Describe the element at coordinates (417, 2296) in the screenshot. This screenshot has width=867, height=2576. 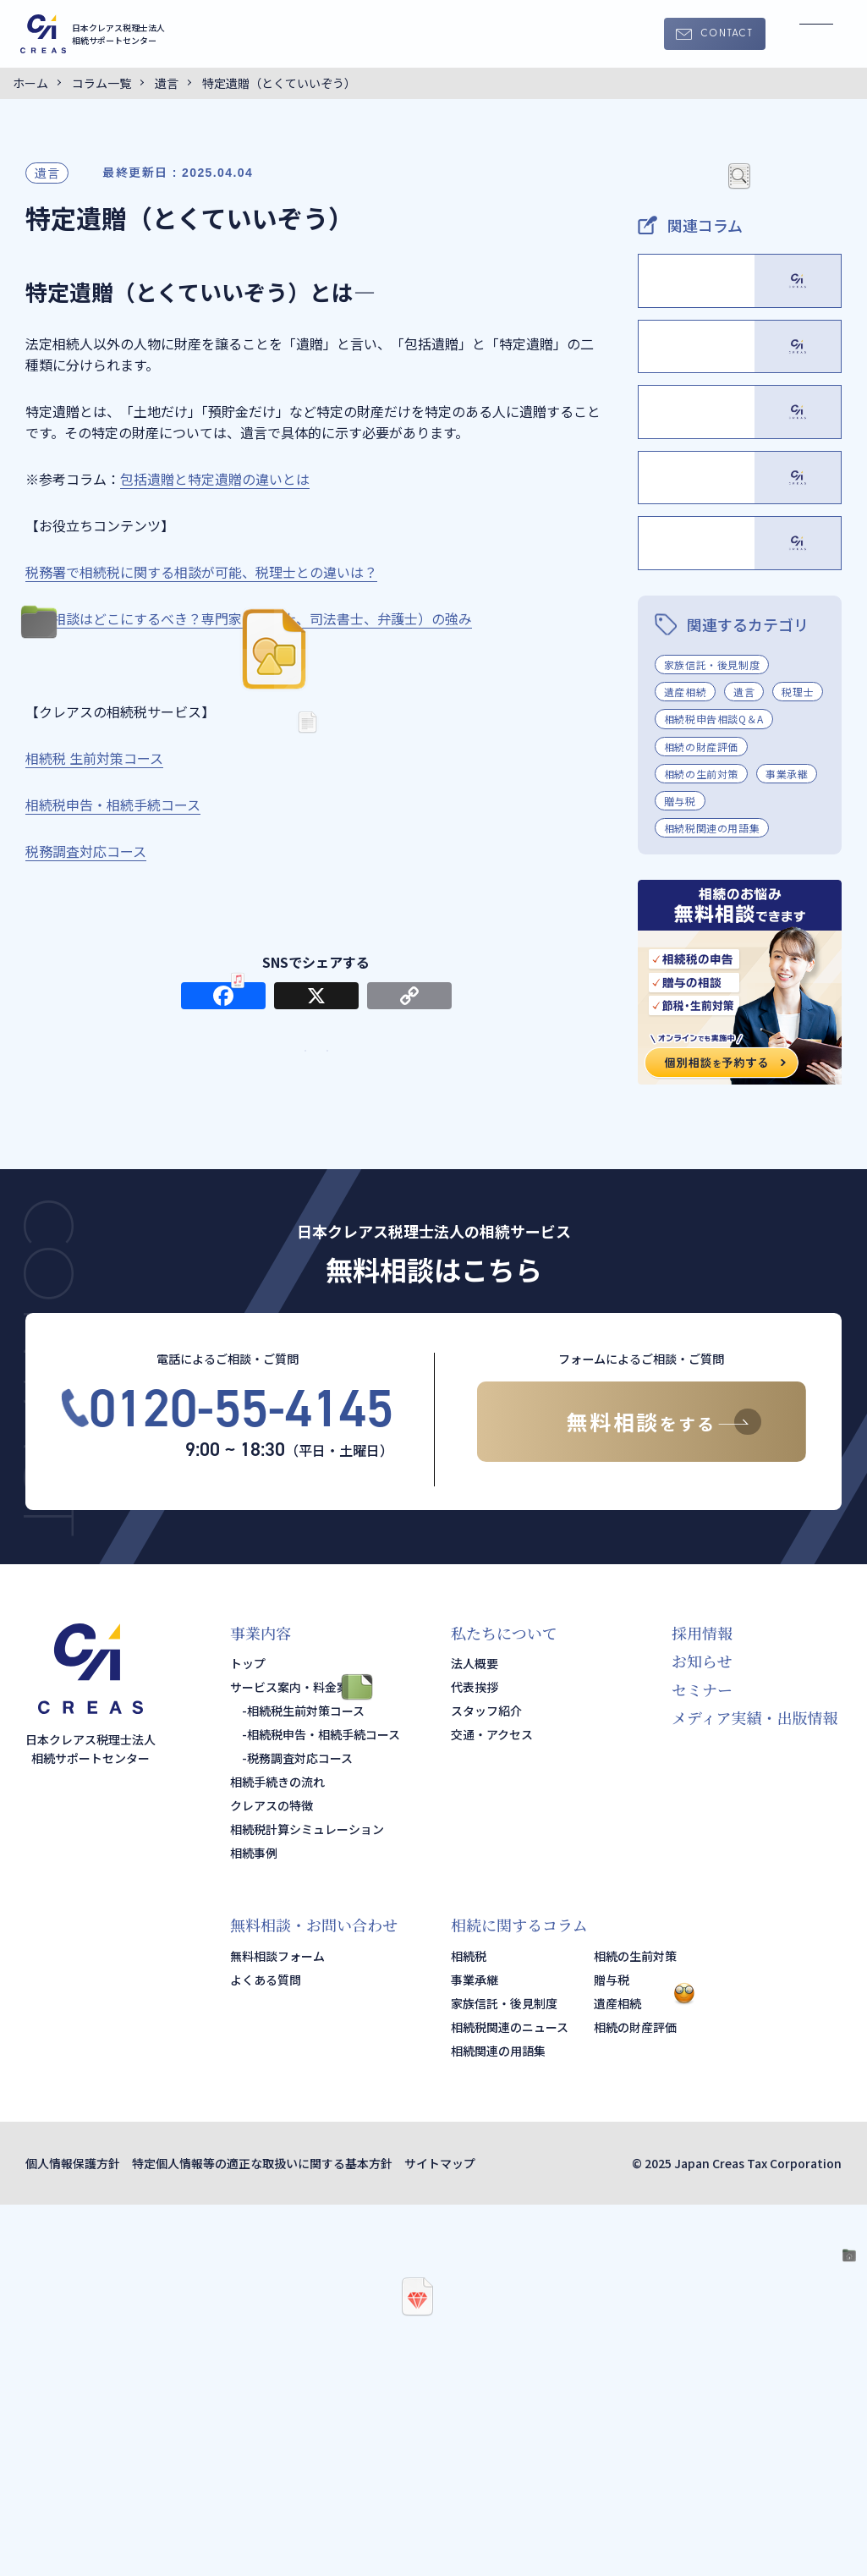
I see `a ruby programming language source file` at that location.